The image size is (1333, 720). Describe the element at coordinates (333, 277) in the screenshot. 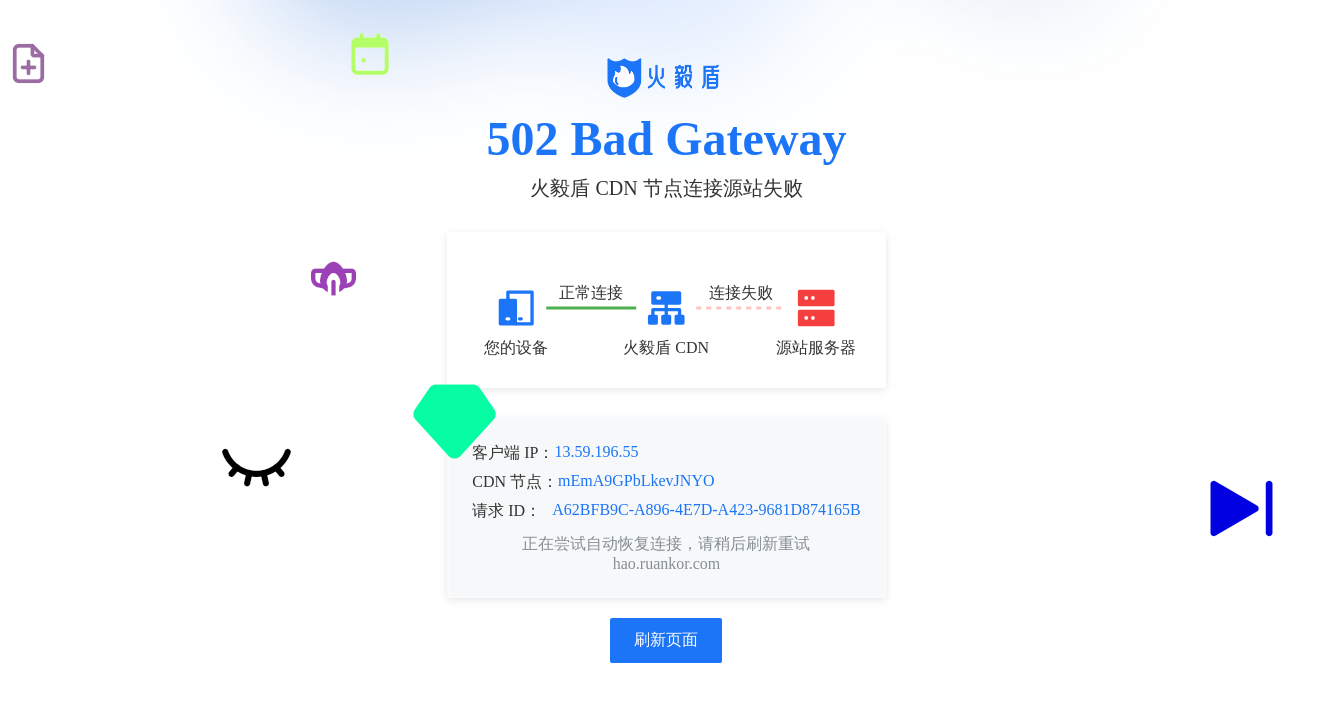

I see `indicates respiratory protection or ventilator equipment` at that location.